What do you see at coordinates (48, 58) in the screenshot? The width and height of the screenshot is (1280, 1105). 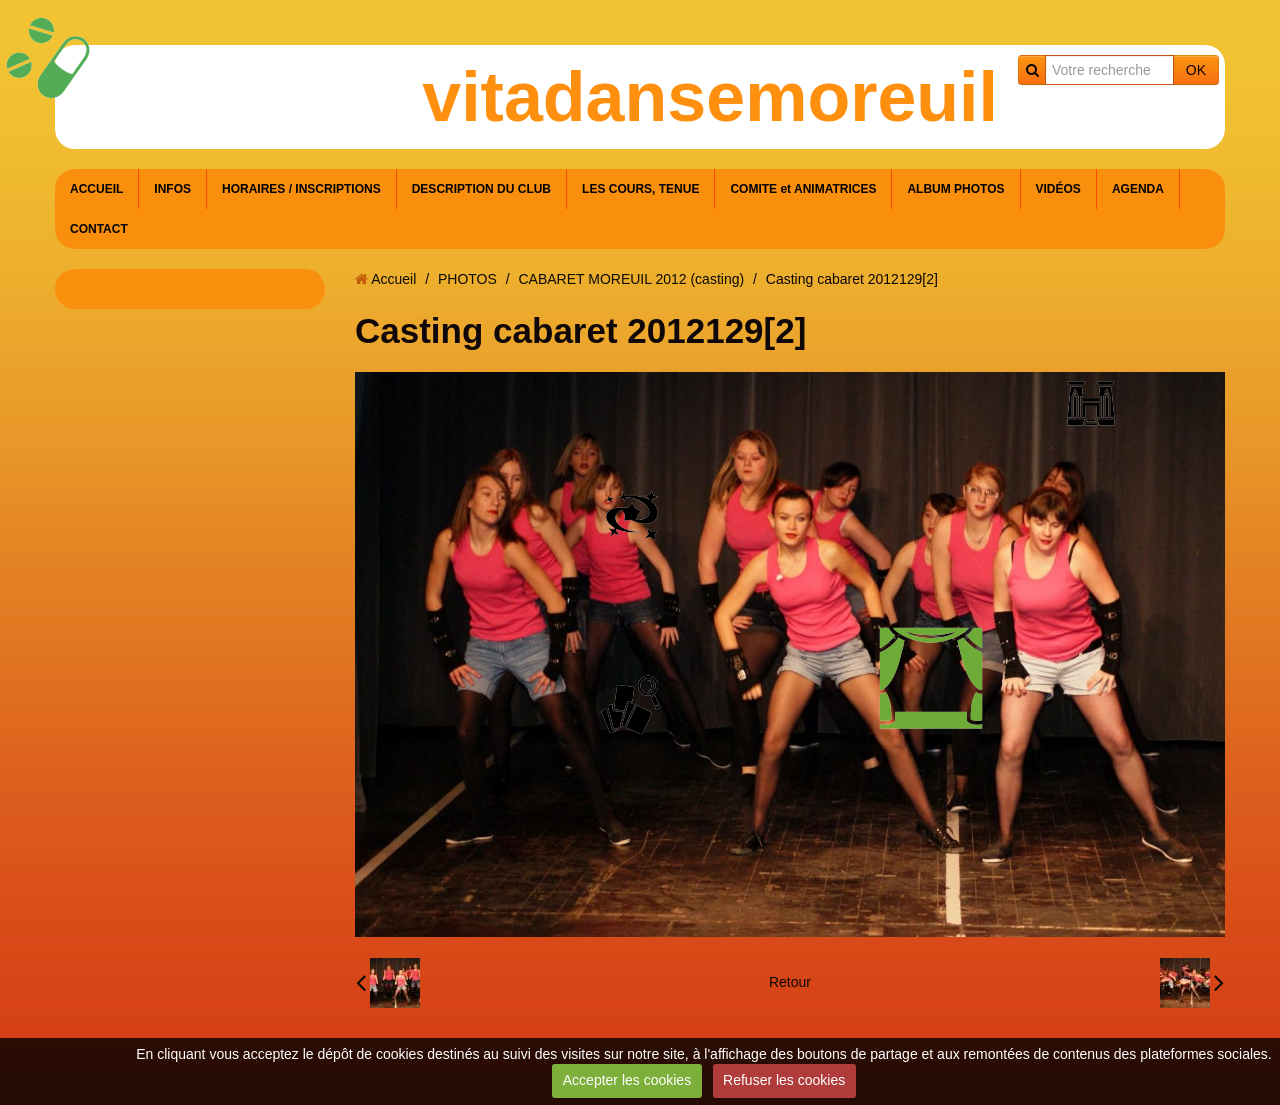 I see `view medications or prescriptions` at bounding box center [48, 58].